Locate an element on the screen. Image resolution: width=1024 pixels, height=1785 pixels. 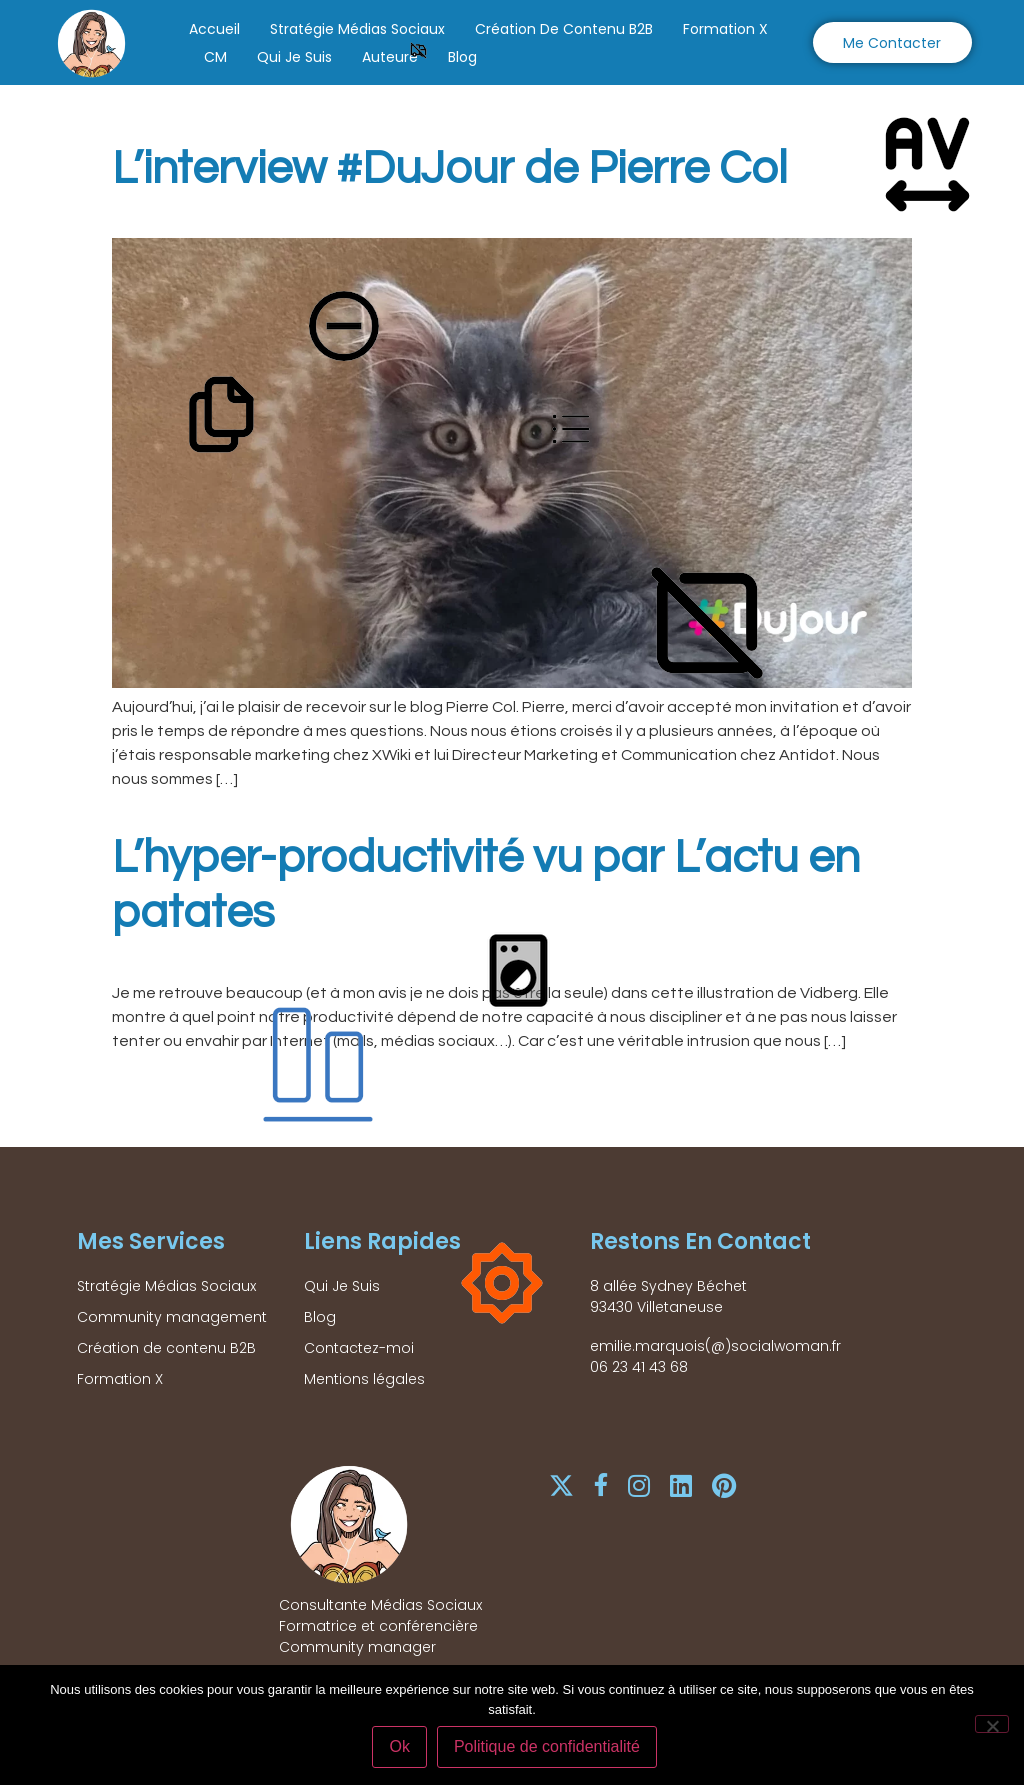
remove an item from a list is located at coordinates (344, 326).